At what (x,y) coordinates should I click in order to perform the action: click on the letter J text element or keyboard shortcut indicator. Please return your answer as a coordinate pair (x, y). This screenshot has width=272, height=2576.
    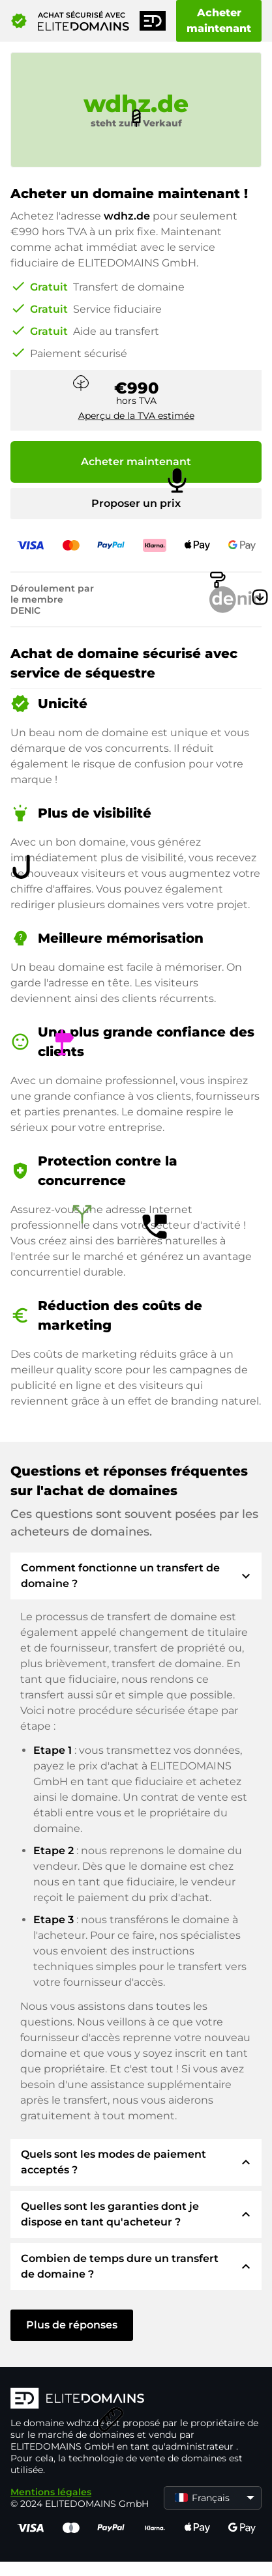
    Looking at the image, I should click on (21, 866).